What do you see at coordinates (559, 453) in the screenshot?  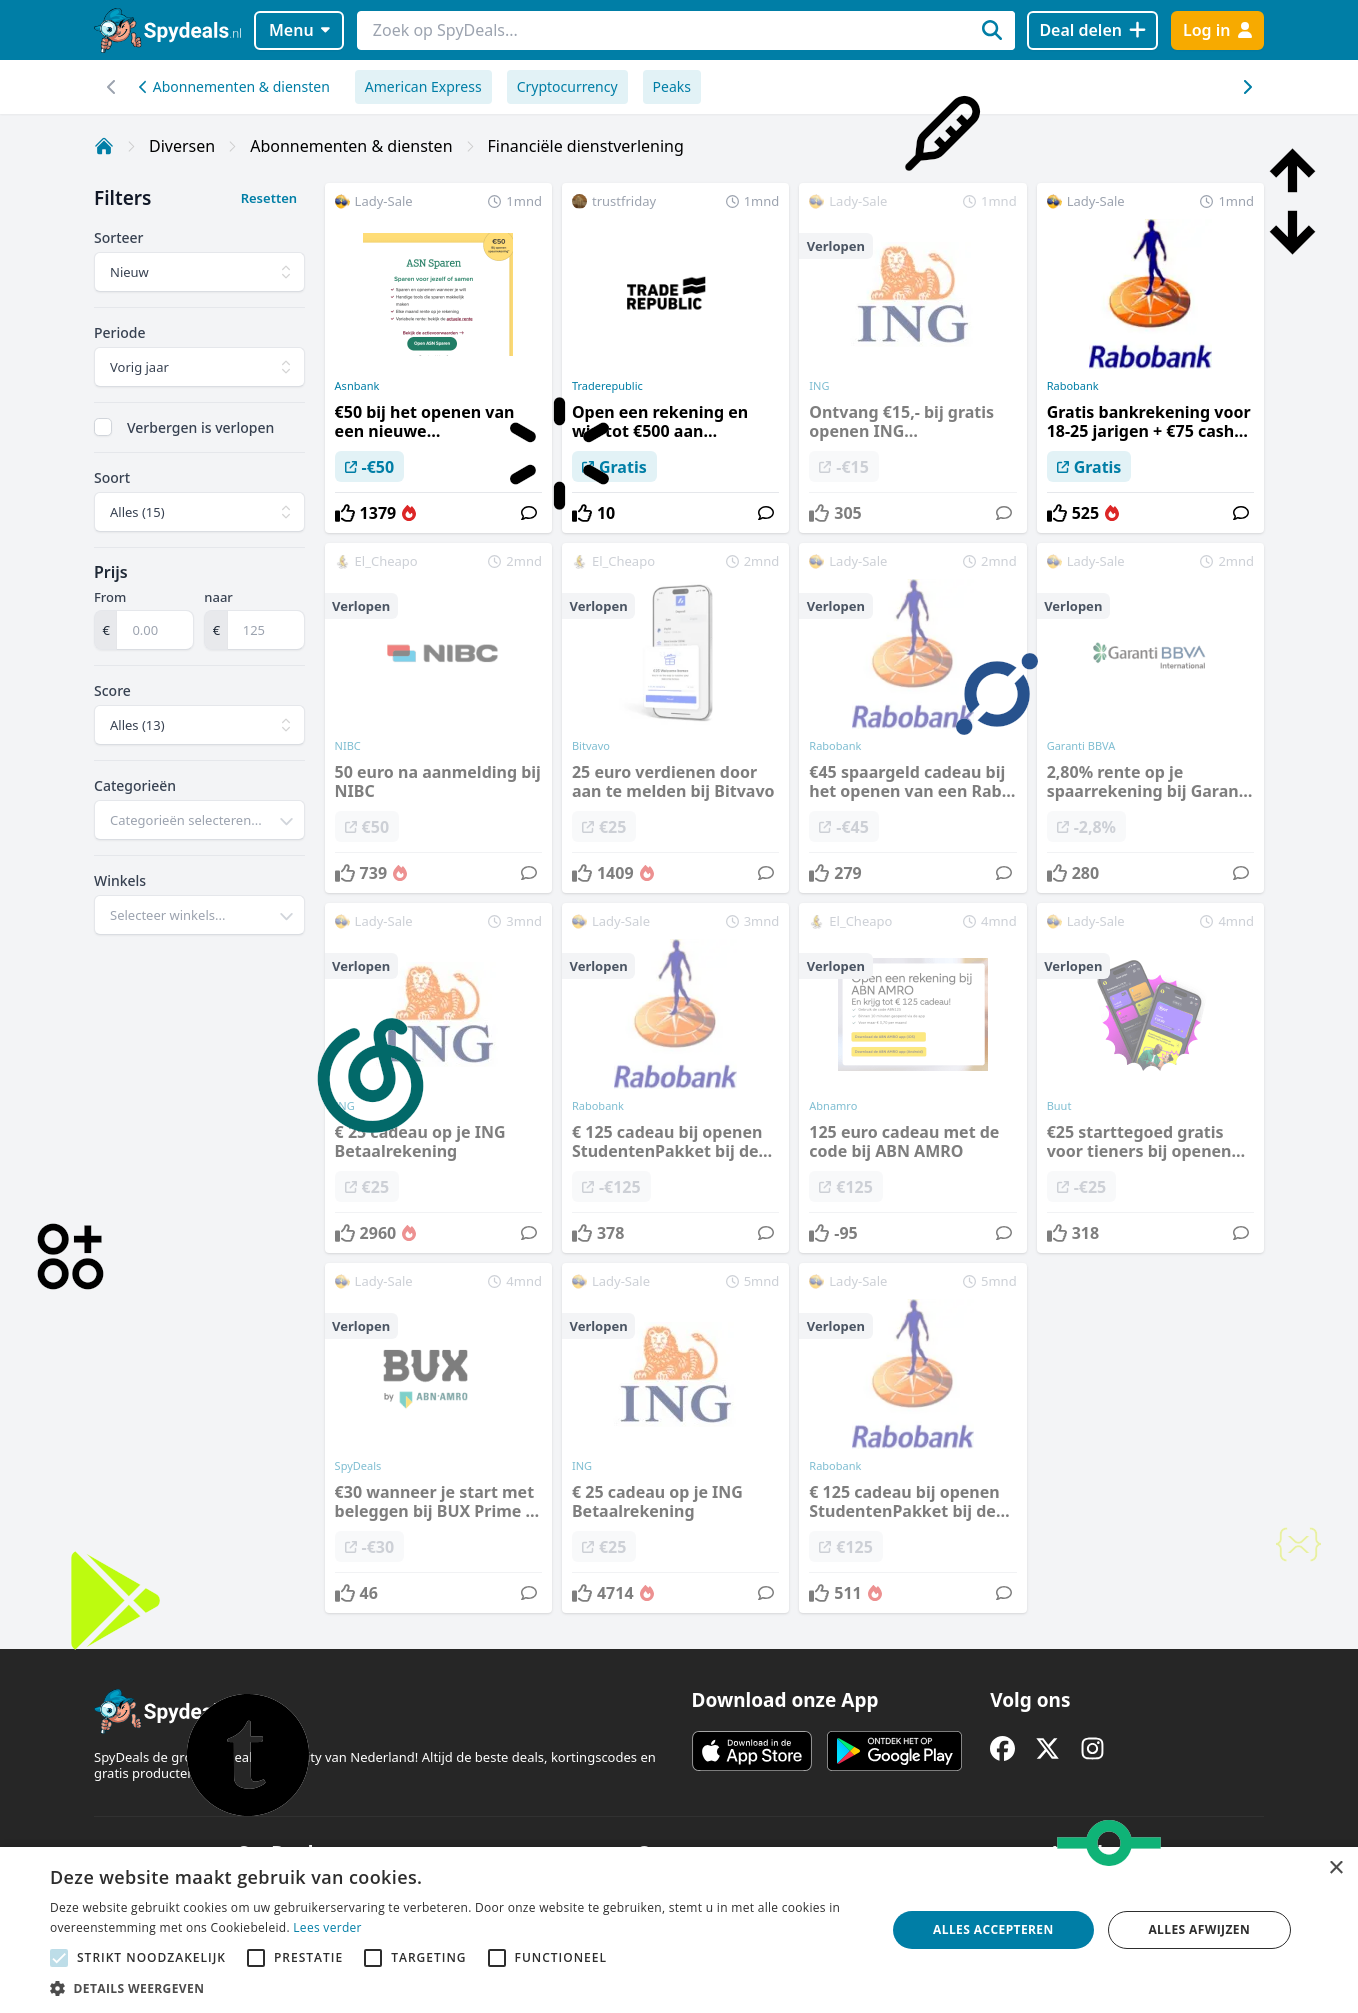 I see `loading content in progress` at bounding box center [559, 453].